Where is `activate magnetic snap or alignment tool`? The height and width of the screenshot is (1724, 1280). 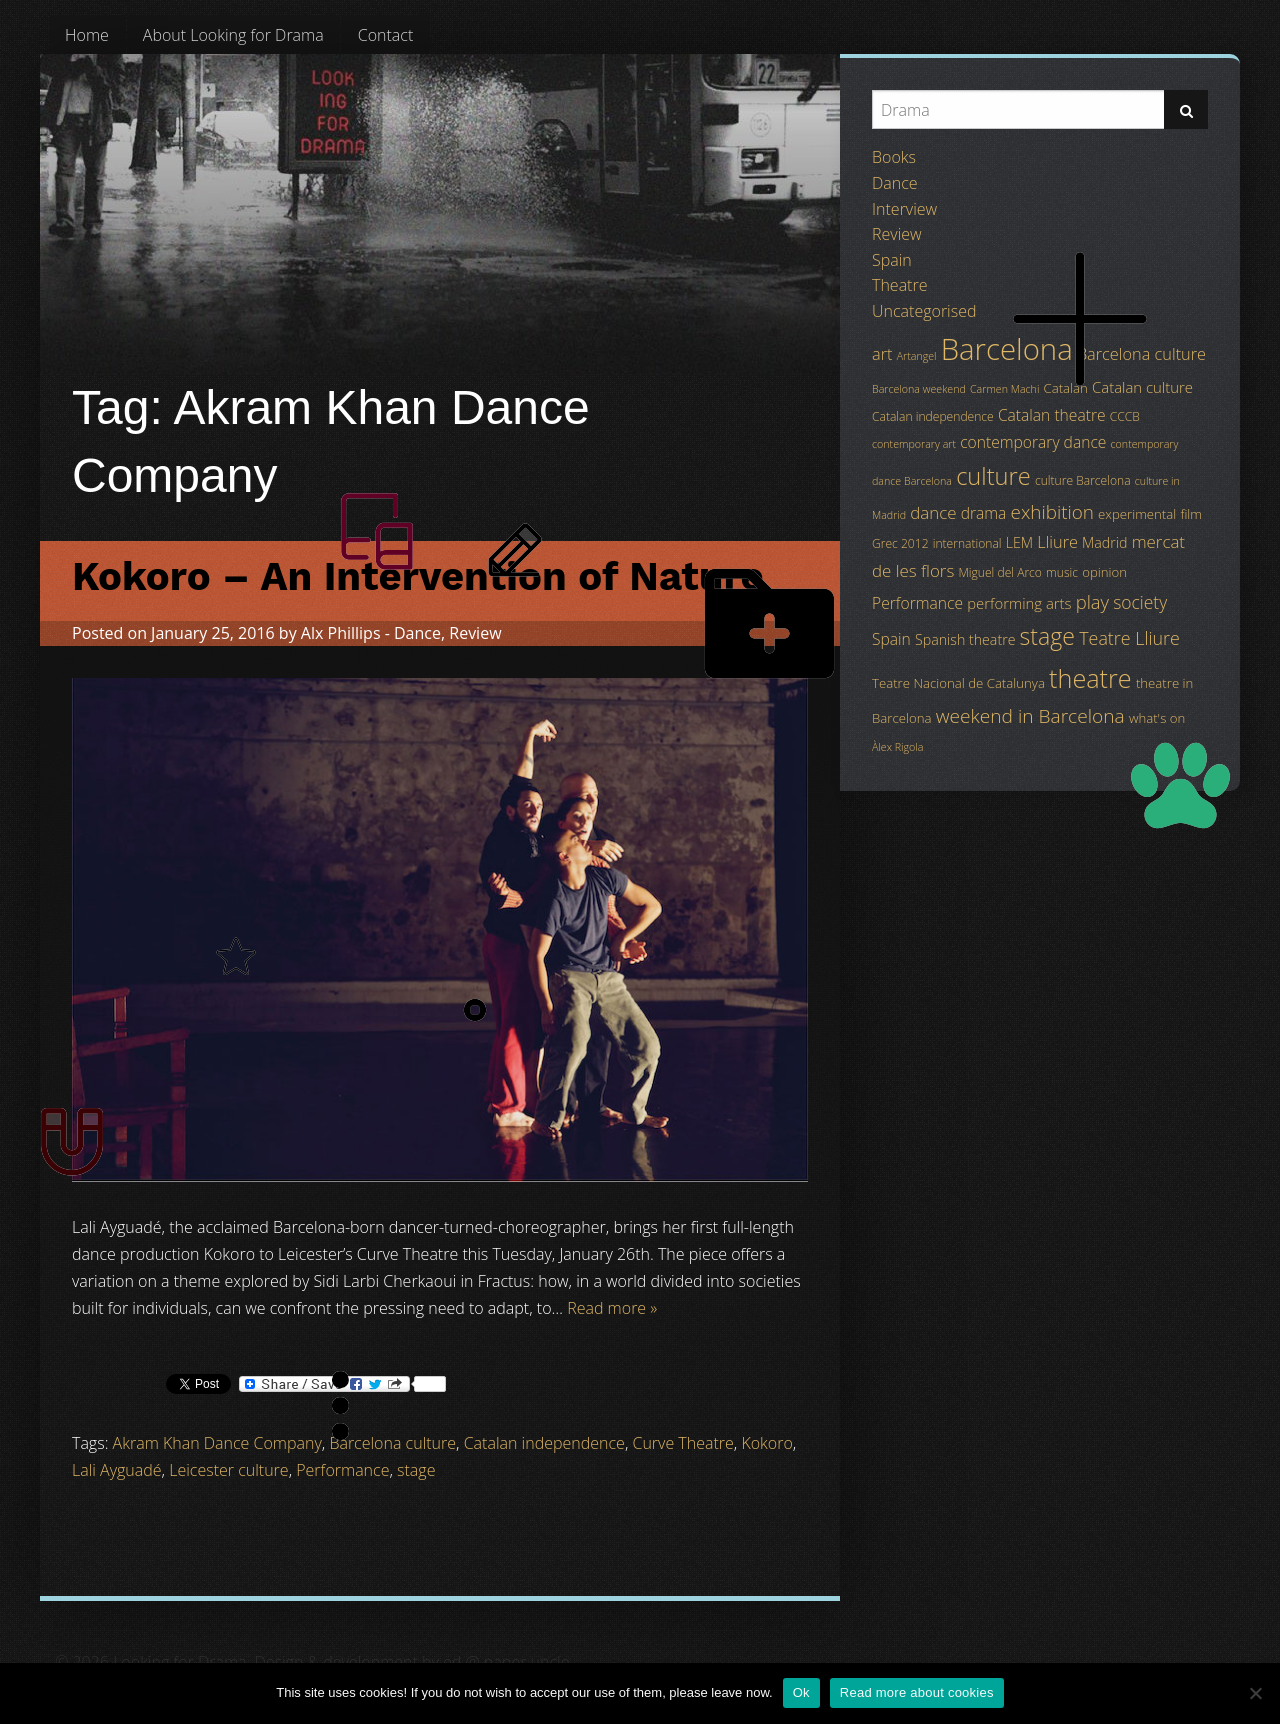 activate magnetic snap or alignment tool is located at coordinates (72, 1139).